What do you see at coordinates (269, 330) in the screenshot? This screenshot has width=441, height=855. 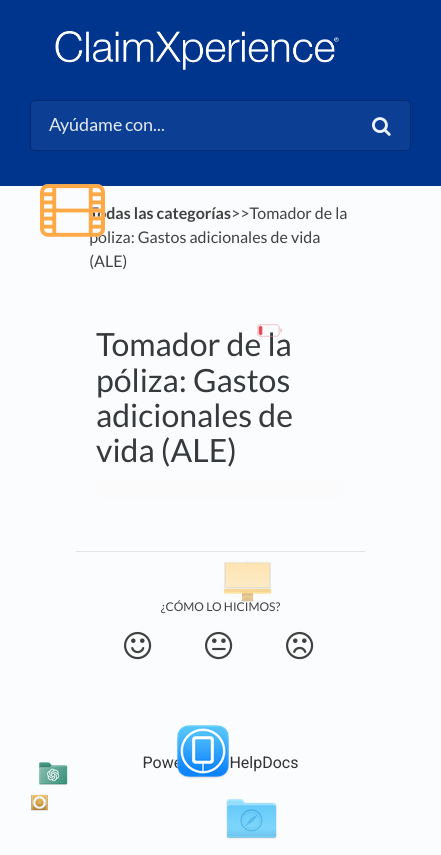 I see `indicates critically low battery at 10%` at bounding box center [269, 330].